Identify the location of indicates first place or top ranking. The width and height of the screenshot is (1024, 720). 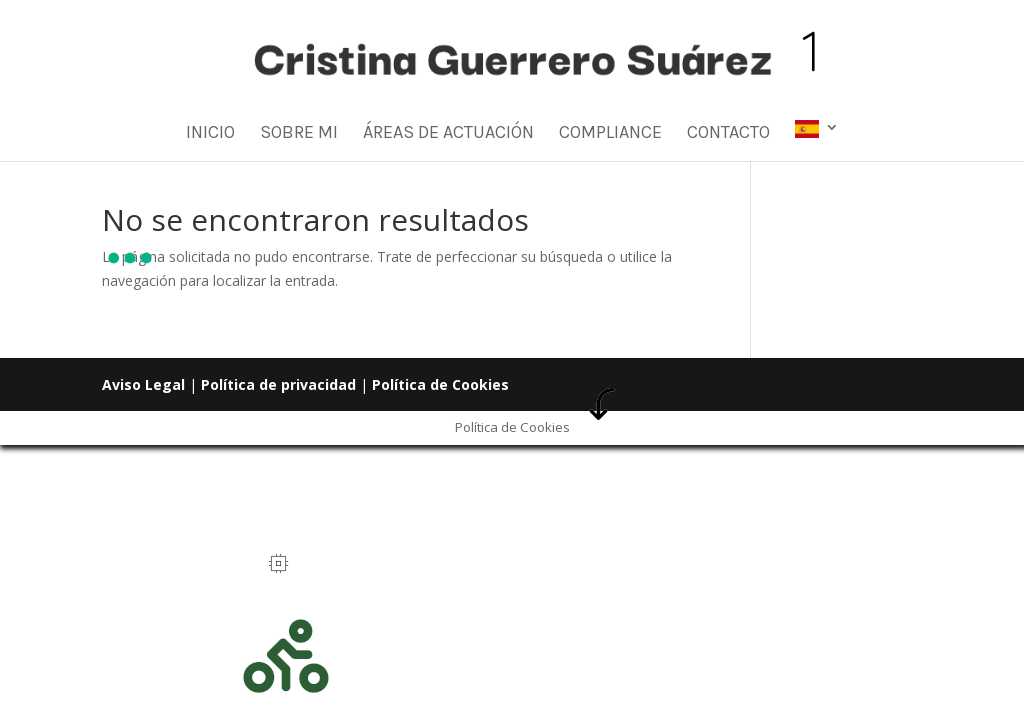
(811, 51).